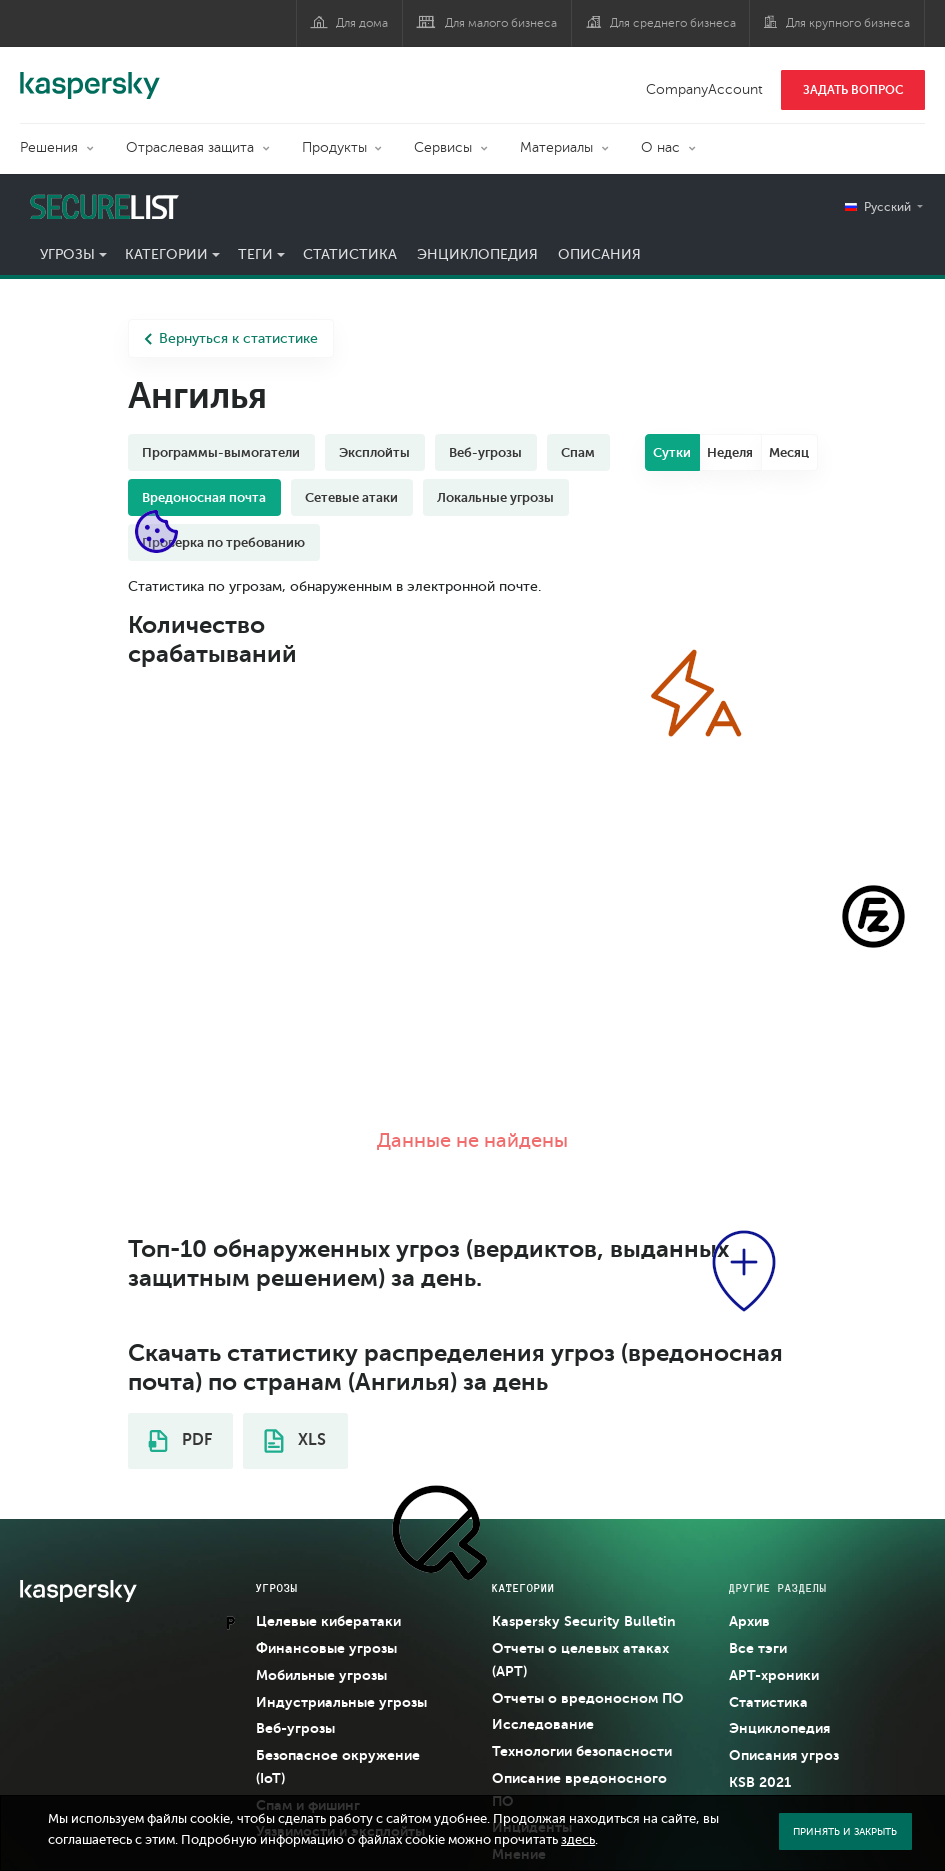 The image size is (945, 1871). Describe the element at coordinates (744, 1271) in the screenshot. I see `add a new location pin` at that location.